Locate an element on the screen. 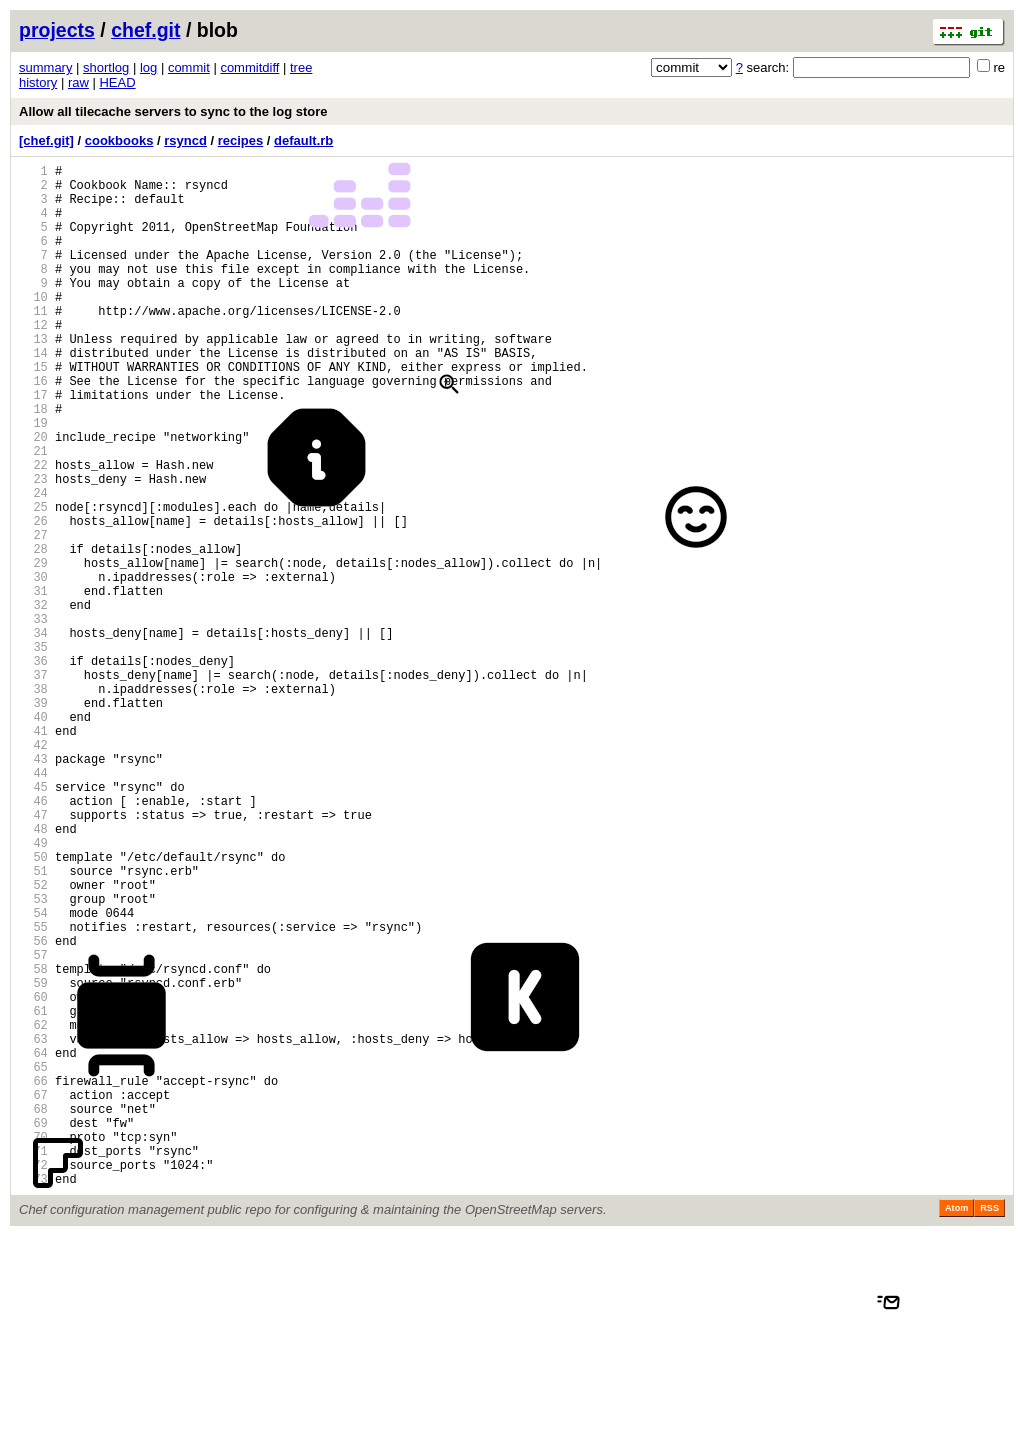 The height and width of the screenshot is (1455, 1024). open Deezer music streaming app is located at coordinates (358, 197).